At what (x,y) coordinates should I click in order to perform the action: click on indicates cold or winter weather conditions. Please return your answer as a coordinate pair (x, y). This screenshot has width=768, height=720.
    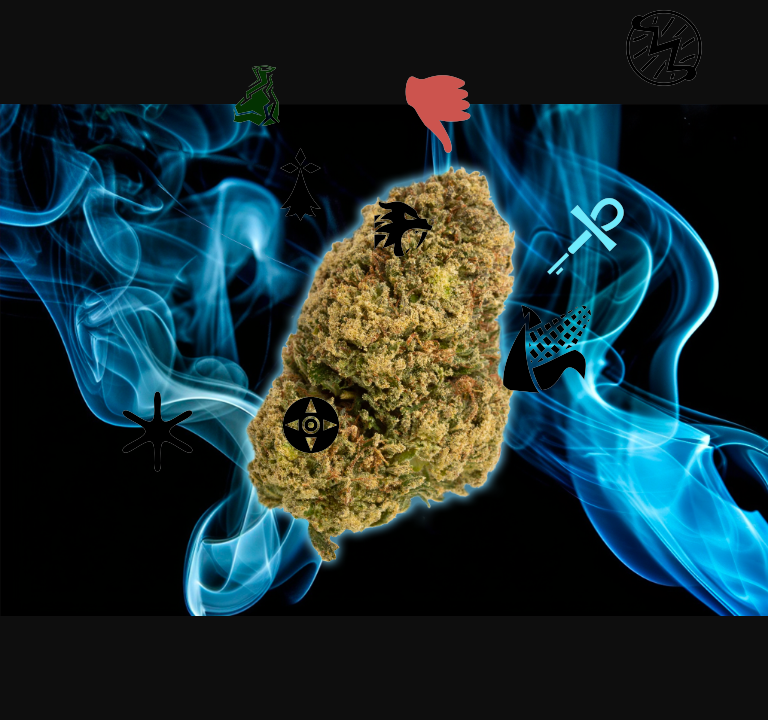
    Looking at the image, I should click on (157, 431).